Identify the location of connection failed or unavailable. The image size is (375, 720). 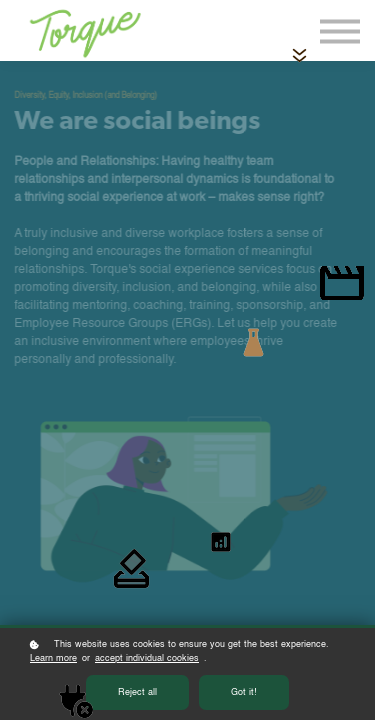
(74, 701).